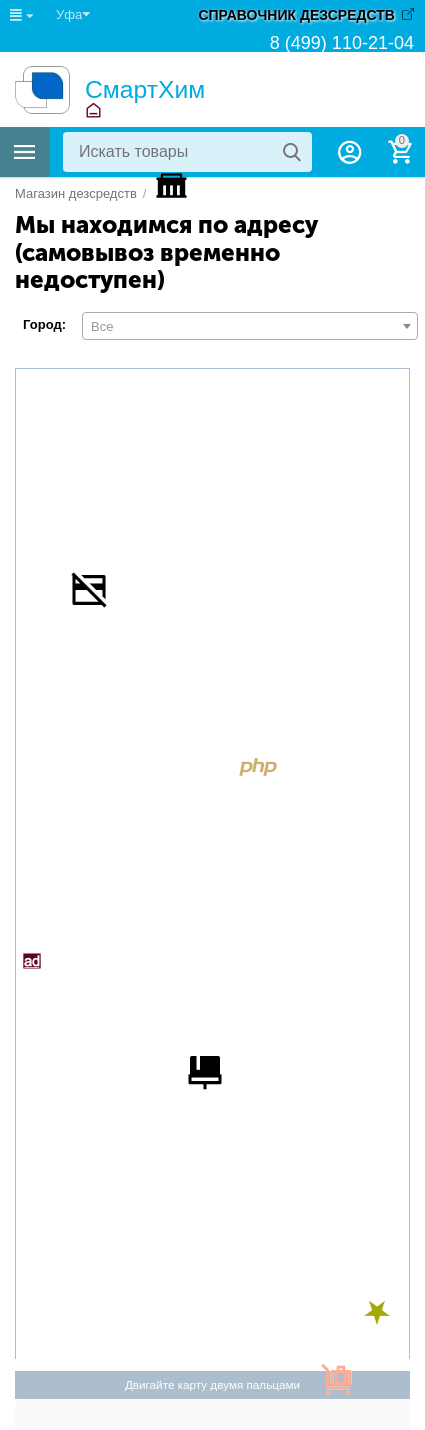 The height and width of the screenshot is (1430, 425). I want to click on open the Nebula streaming app, so click(377, 1313).